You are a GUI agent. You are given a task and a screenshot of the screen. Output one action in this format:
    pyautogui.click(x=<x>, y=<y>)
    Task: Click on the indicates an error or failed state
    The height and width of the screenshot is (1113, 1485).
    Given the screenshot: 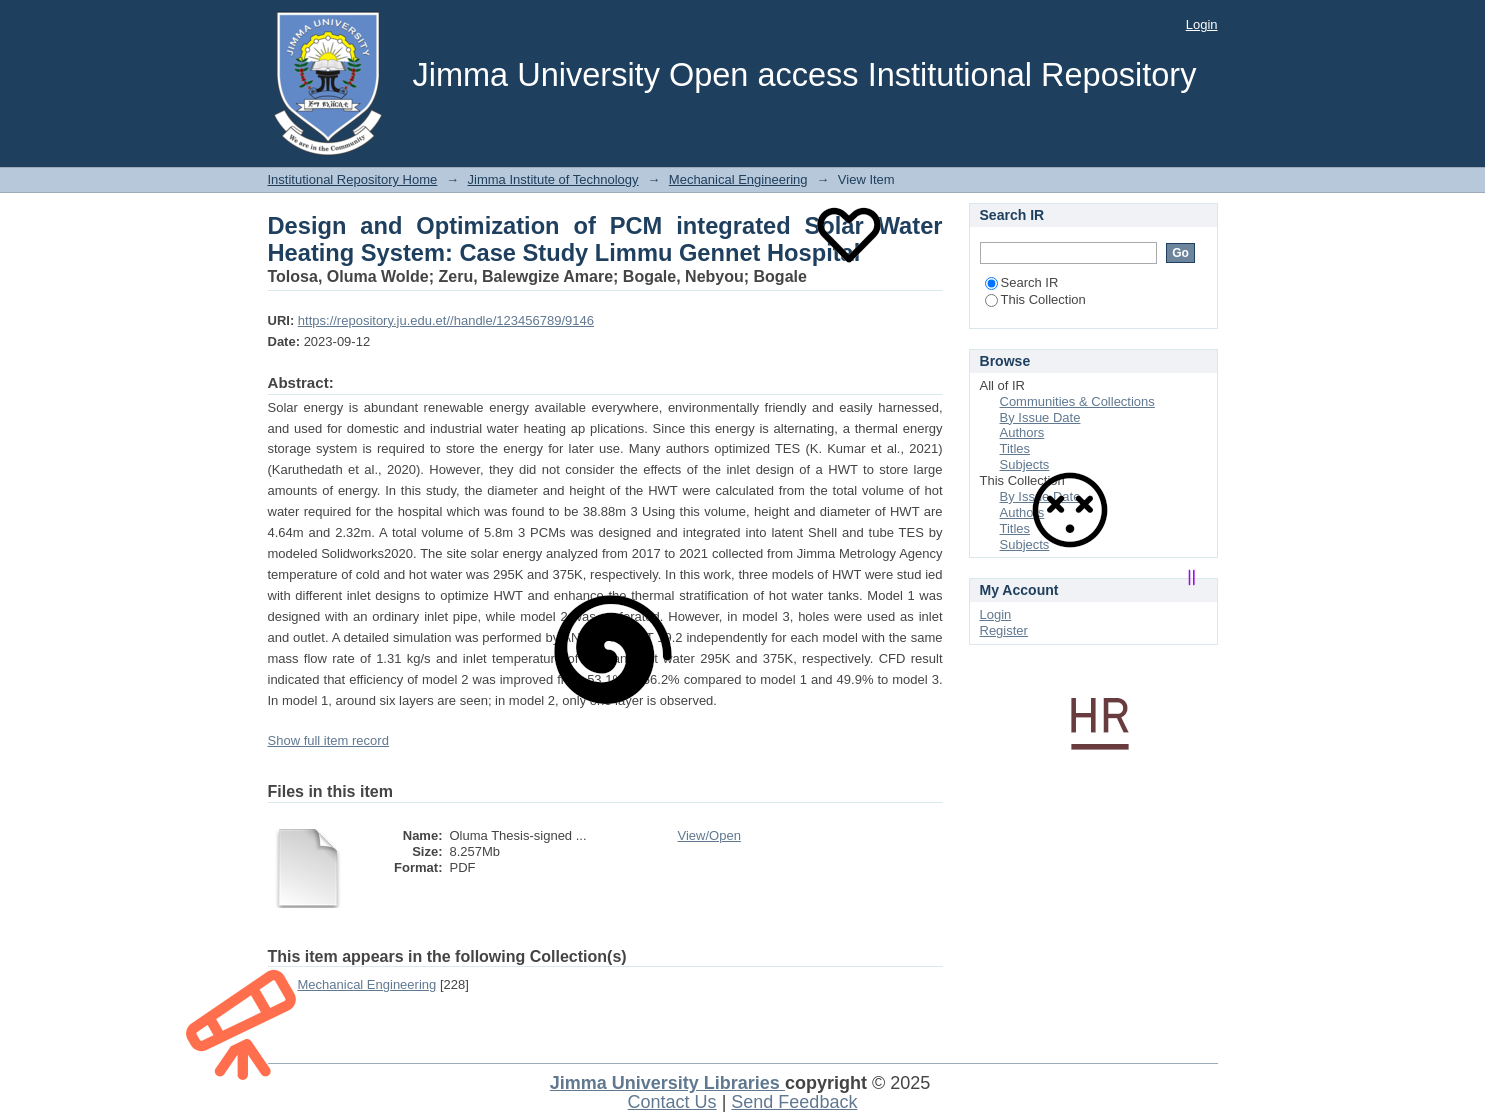 What is the action you would take?
    pyautogui.click(x=1070, y=510)
    